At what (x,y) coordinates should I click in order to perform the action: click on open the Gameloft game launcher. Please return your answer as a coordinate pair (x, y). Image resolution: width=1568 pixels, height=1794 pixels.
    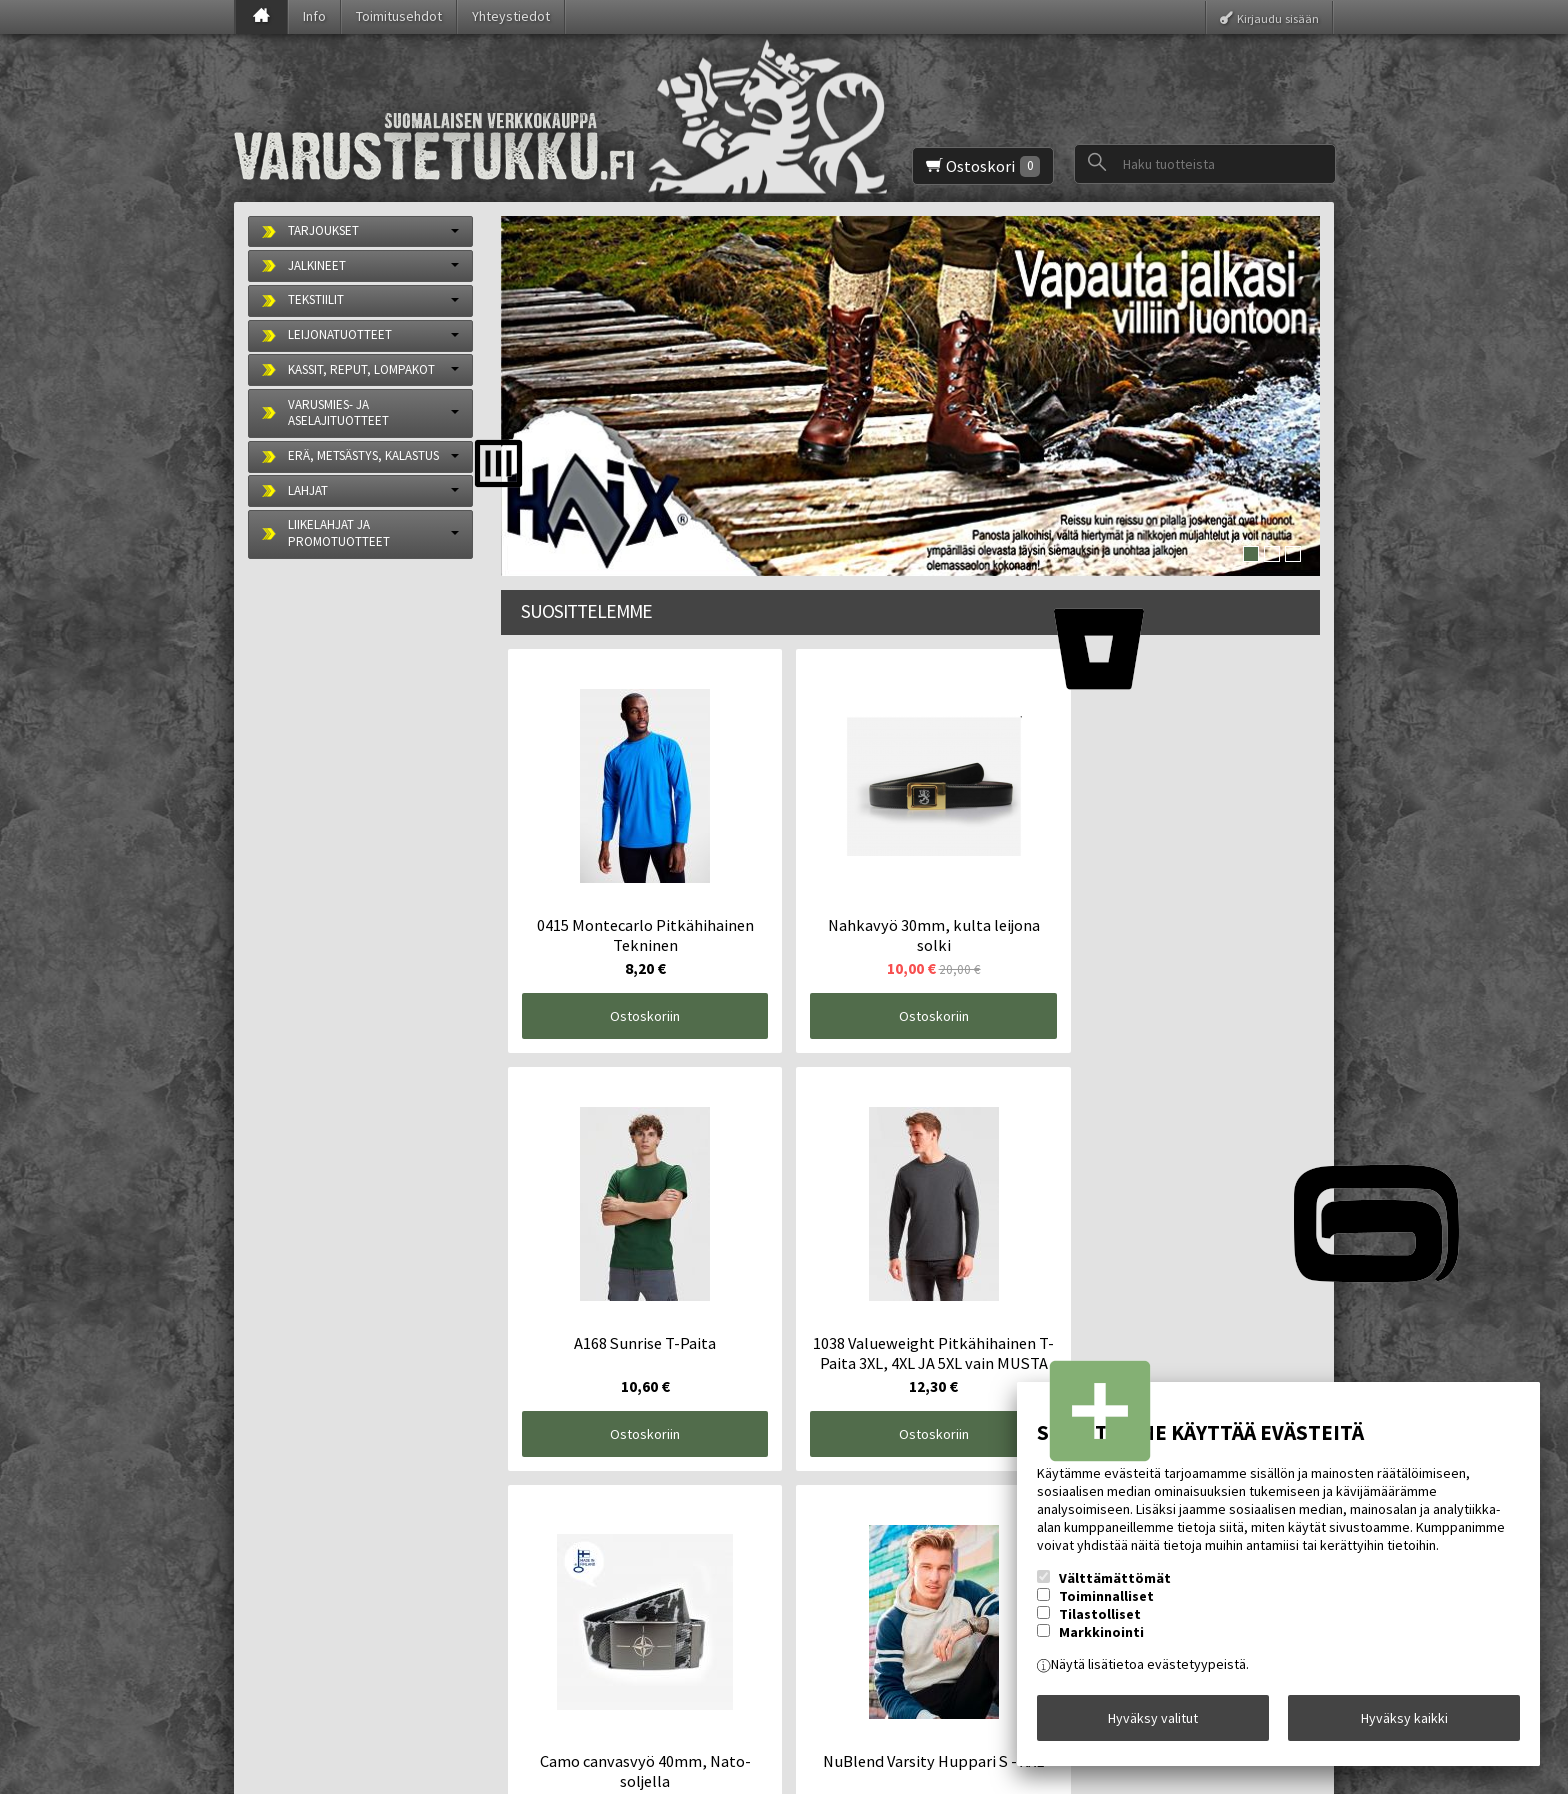
    Looking at the image, I should click on (1376, 1223).